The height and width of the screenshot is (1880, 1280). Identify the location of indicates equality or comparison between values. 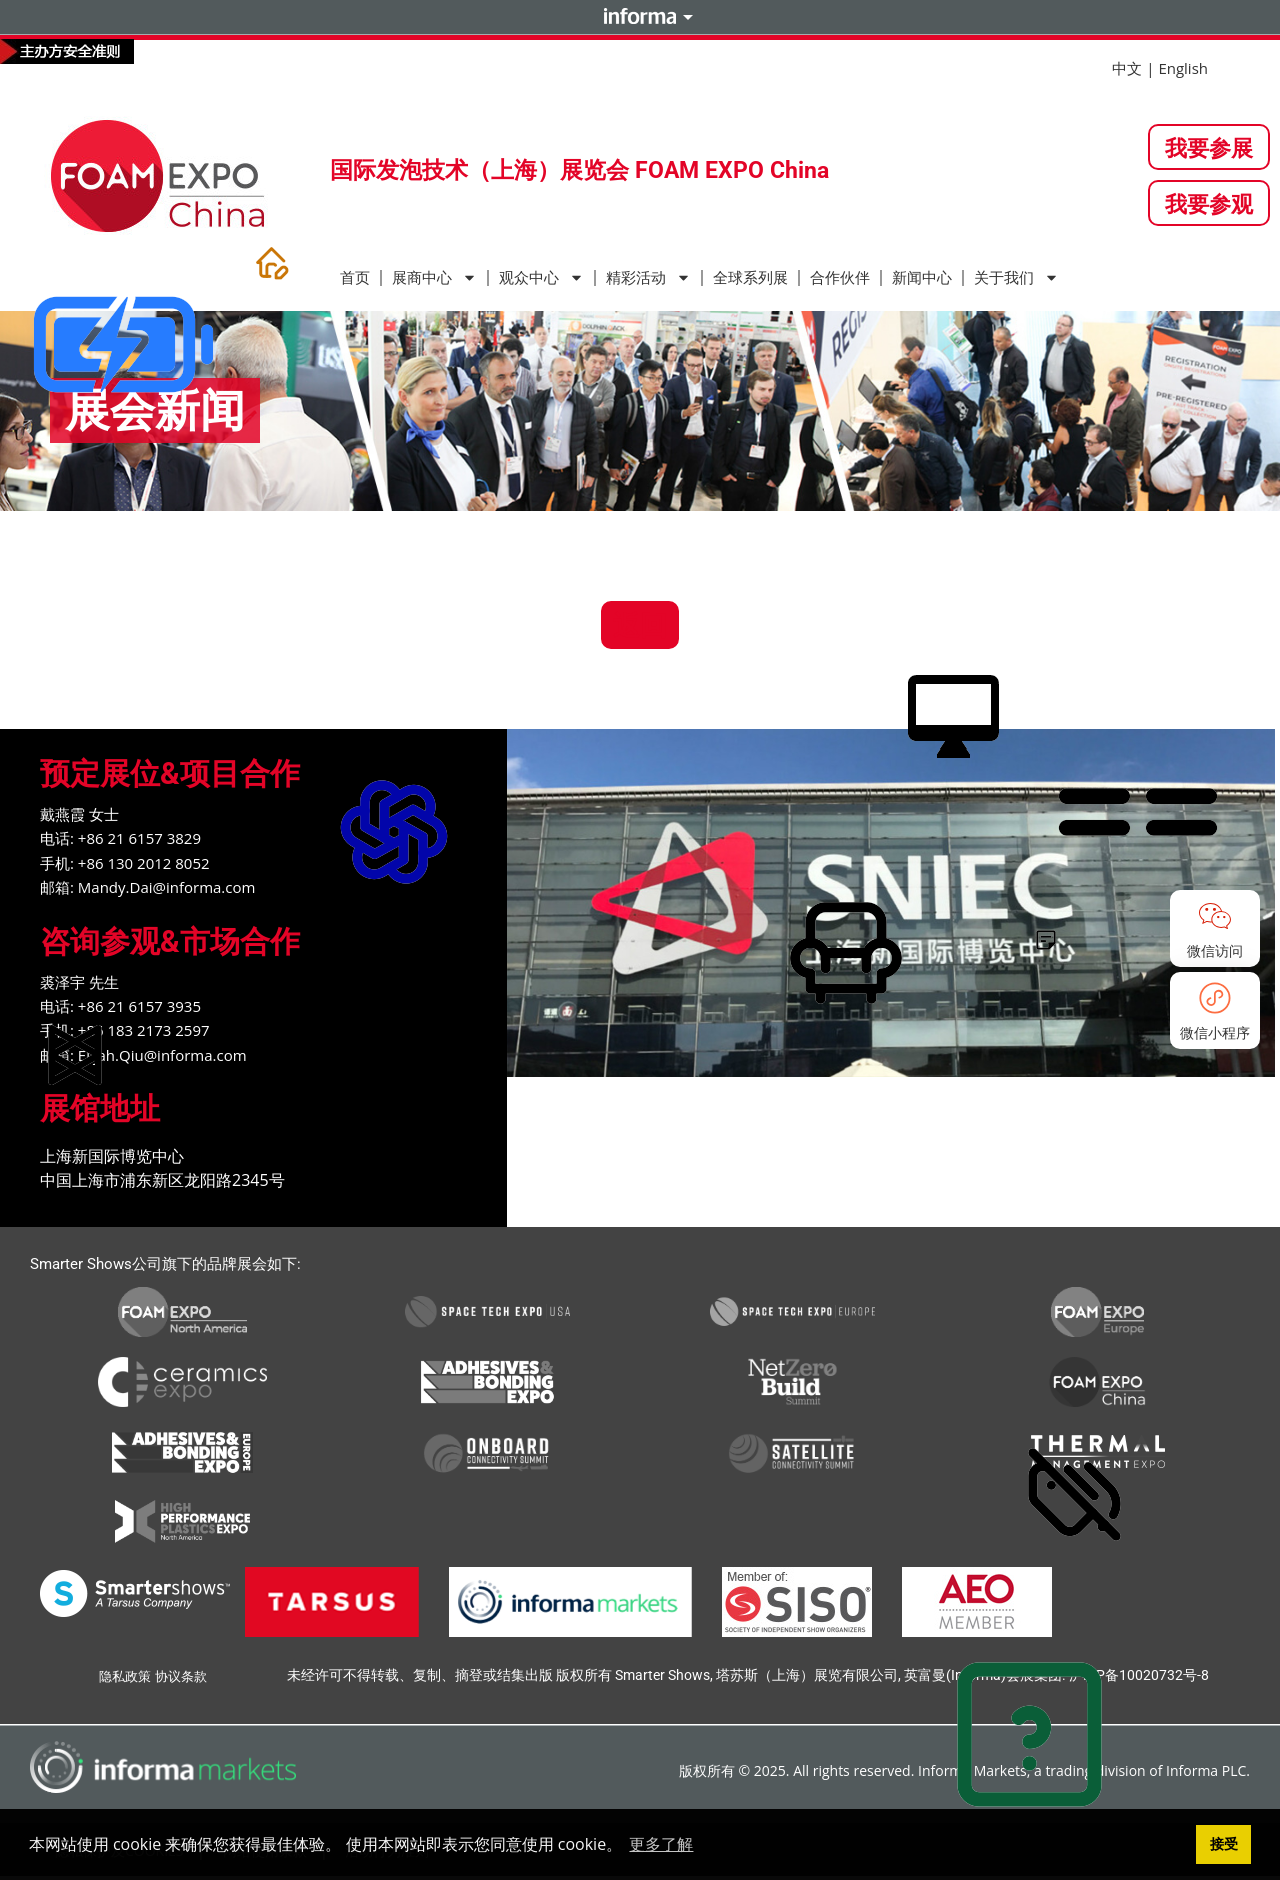
(1138, 812).